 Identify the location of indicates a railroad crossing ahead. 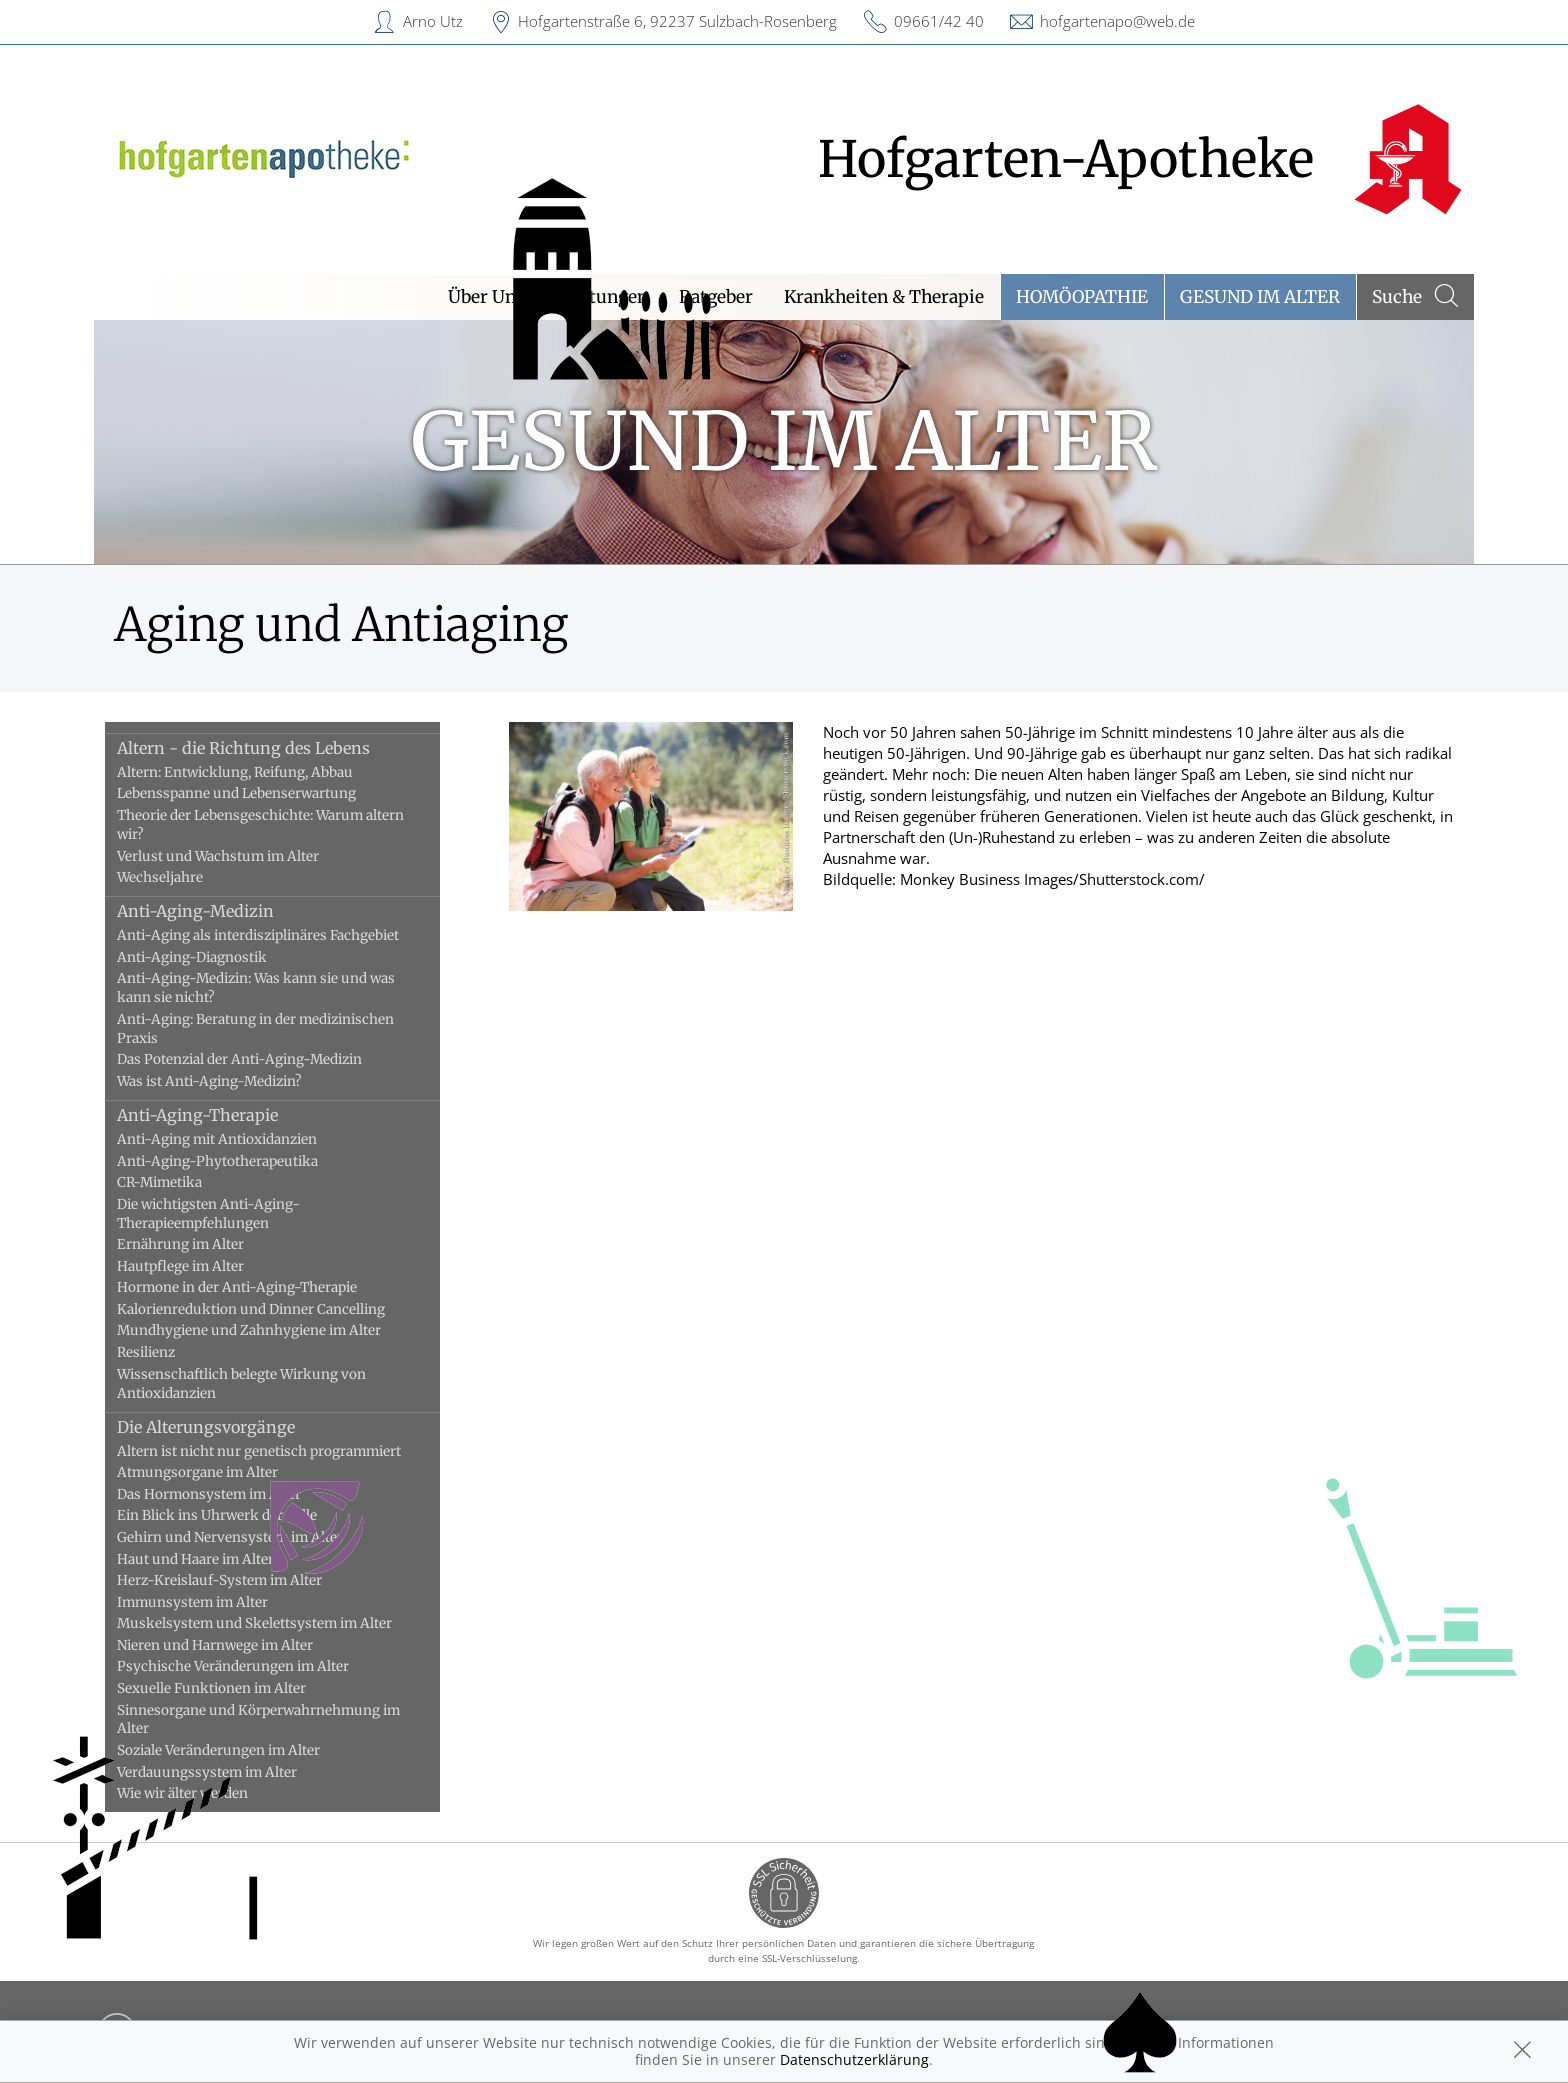
(155, 1838).